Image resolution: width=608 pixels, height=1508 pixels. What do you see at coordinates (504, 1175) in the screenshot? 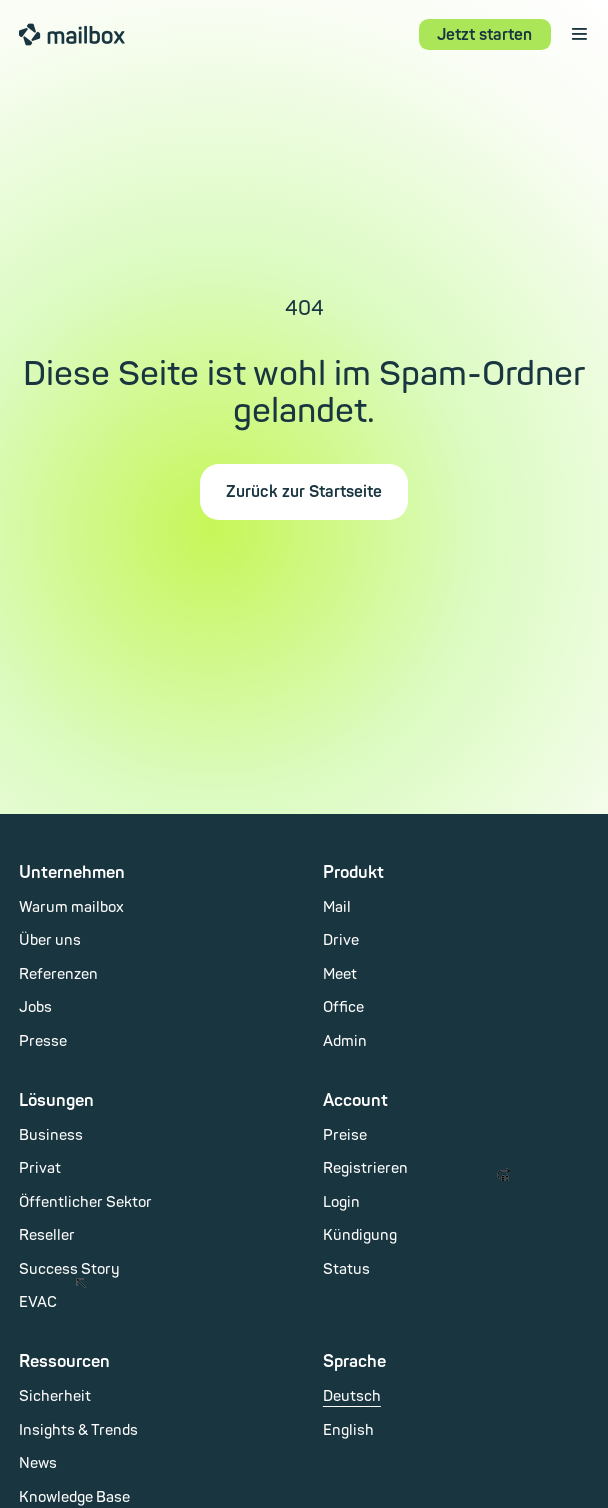
I see `skip forward 60 seconds` at bounding box center [504, 1175].